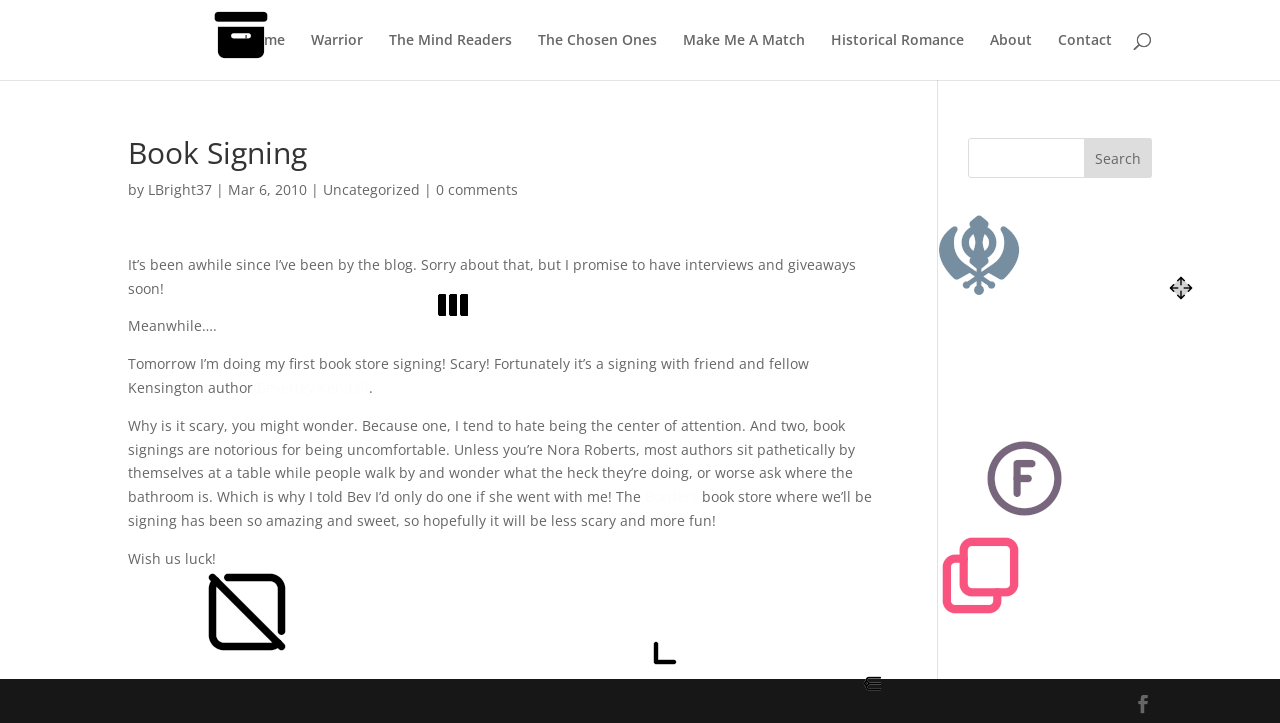 The width and height of the screenshot is (1280, 723). What do you see at coordinates (1181, 288) in the screenshot?
I see `expand content in all directions` at bounding box center [1181, 288].